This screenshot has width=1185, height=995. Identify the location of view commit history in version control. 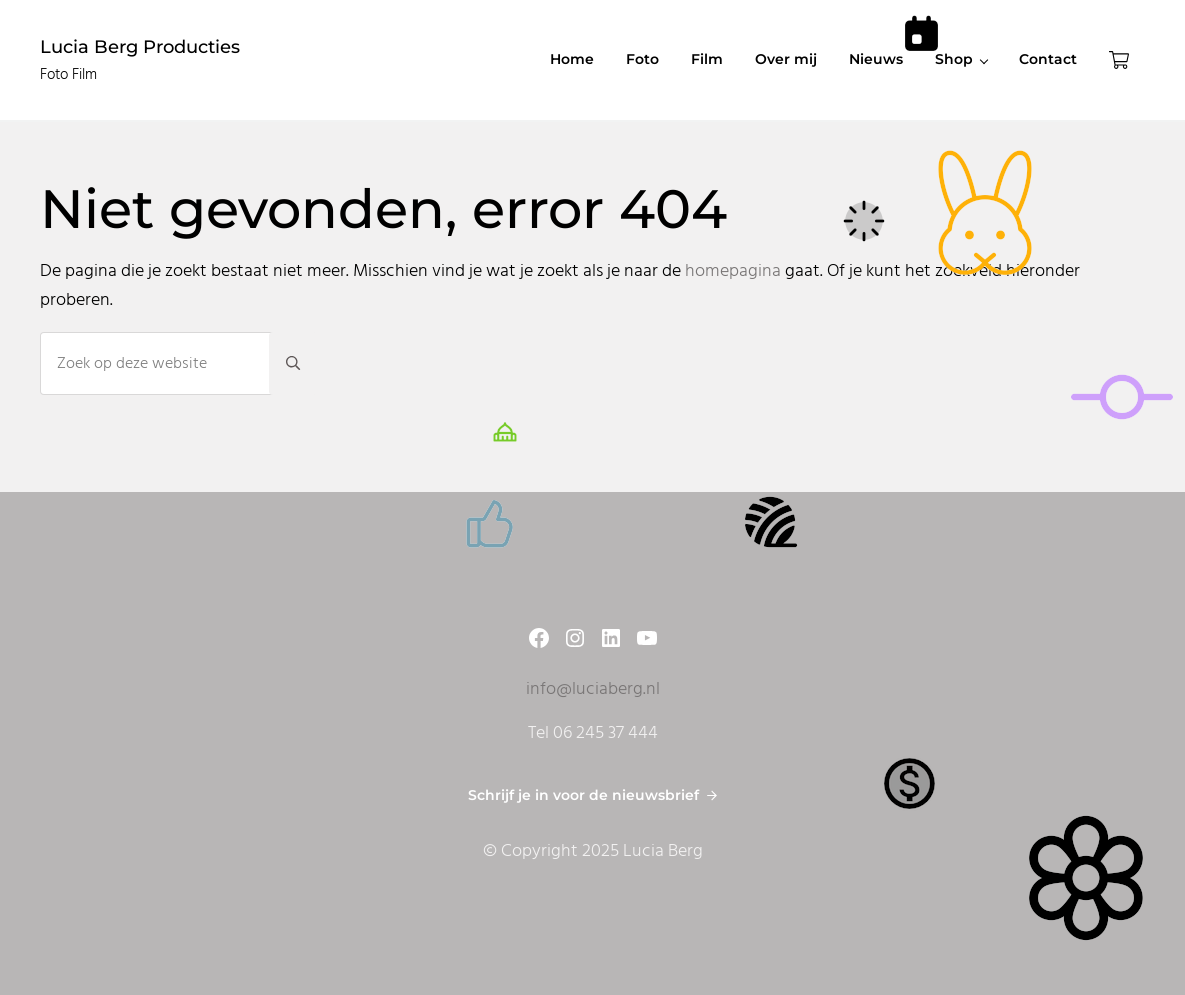
(1122, 397).